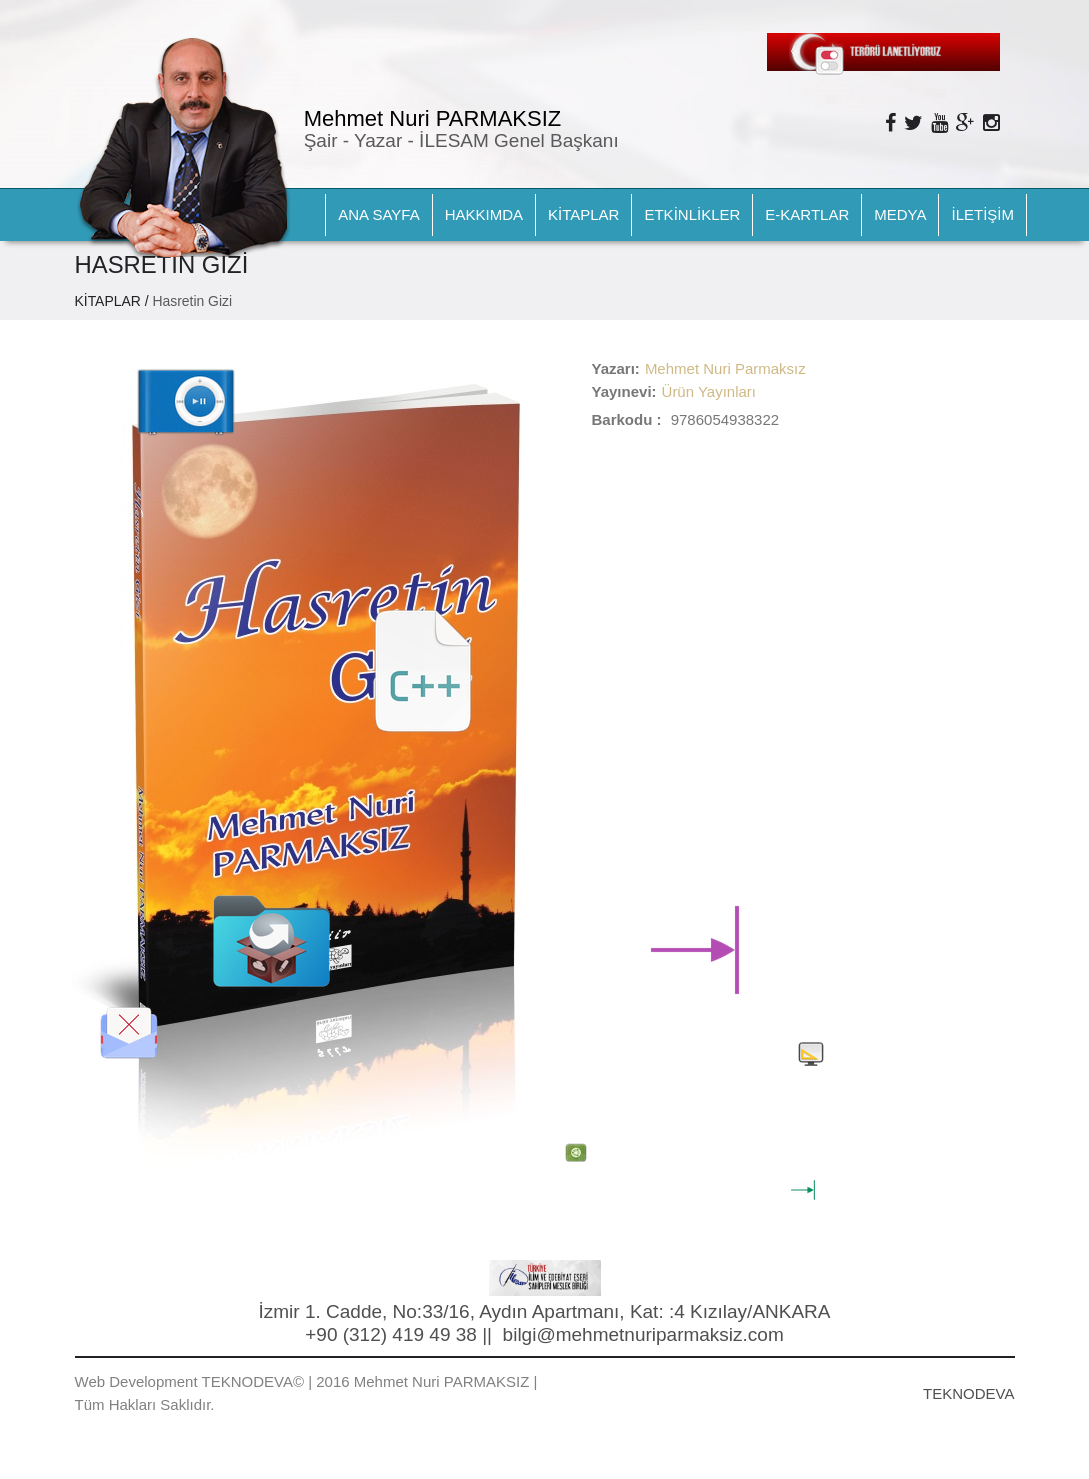 The height and width of the screenshot is (1479, 1089). What do you see at coordinates (186, 384) in the screenshot?
I see `indicates a connected iPod shuffle device` at bounding box center [186, 384].